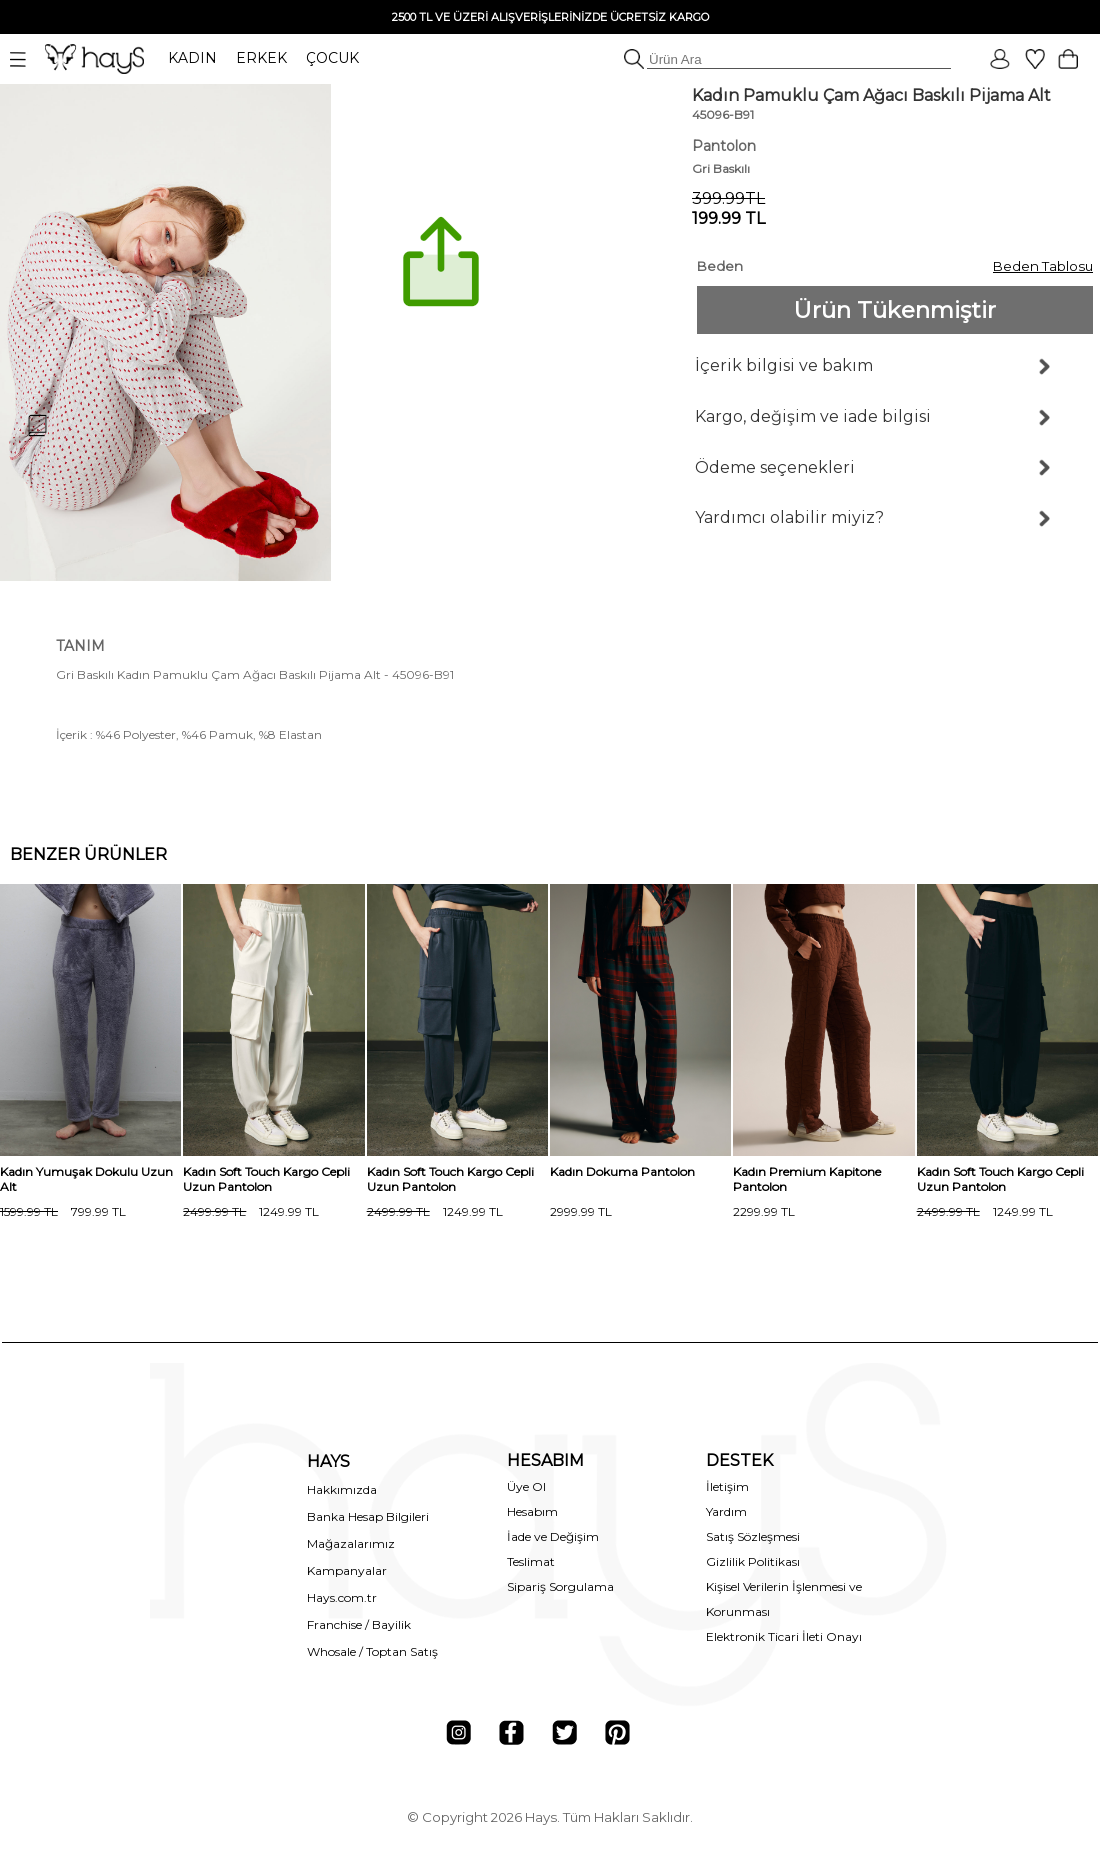 The width and height of the screenshot is (1100, 1855). Describe the element at coordinates (441, 265) in the screenshot. I see `export or share content to another app` at that location.